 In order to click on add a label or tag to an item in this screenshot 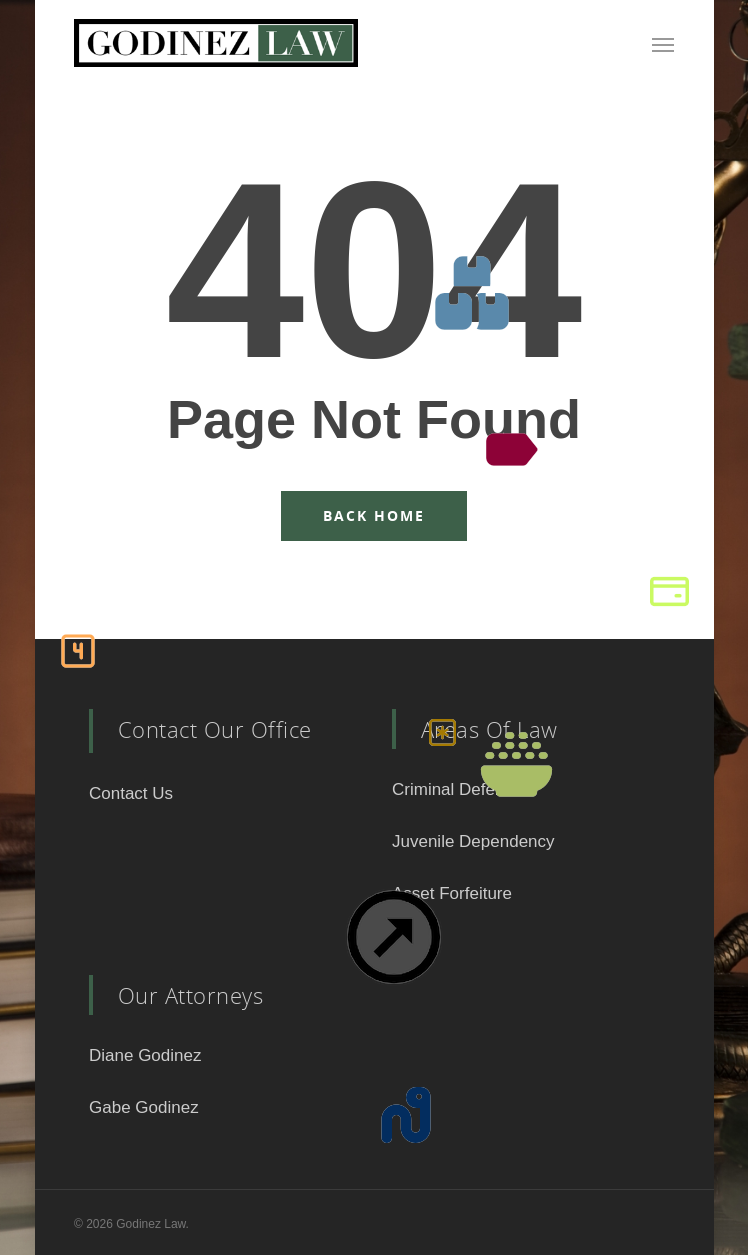, I will do `click(510, 449)`.